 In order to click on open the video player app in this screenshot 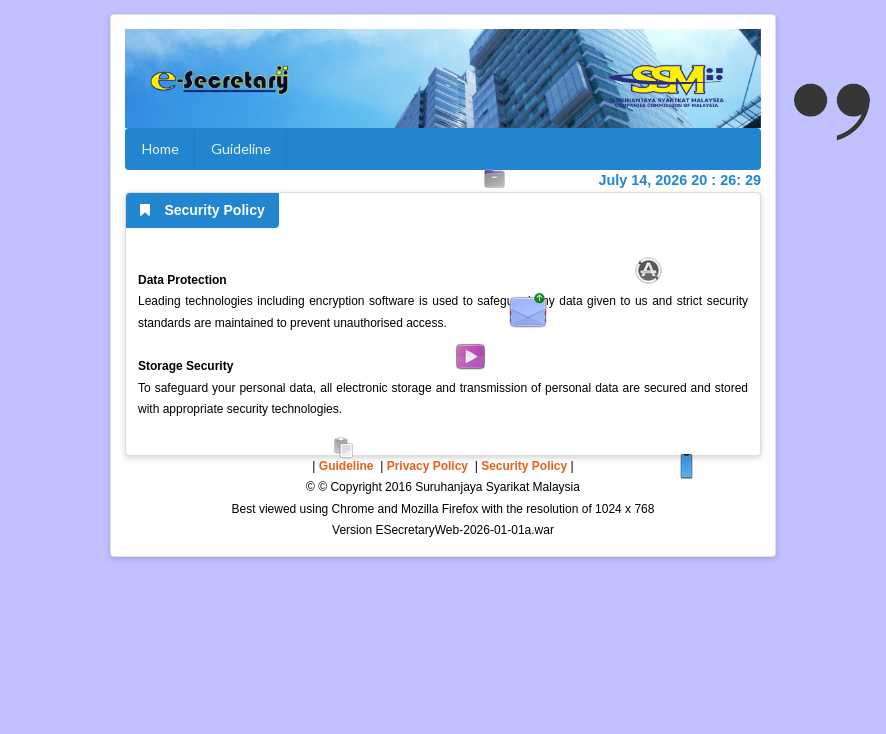, I will do `click(470, 356)`.